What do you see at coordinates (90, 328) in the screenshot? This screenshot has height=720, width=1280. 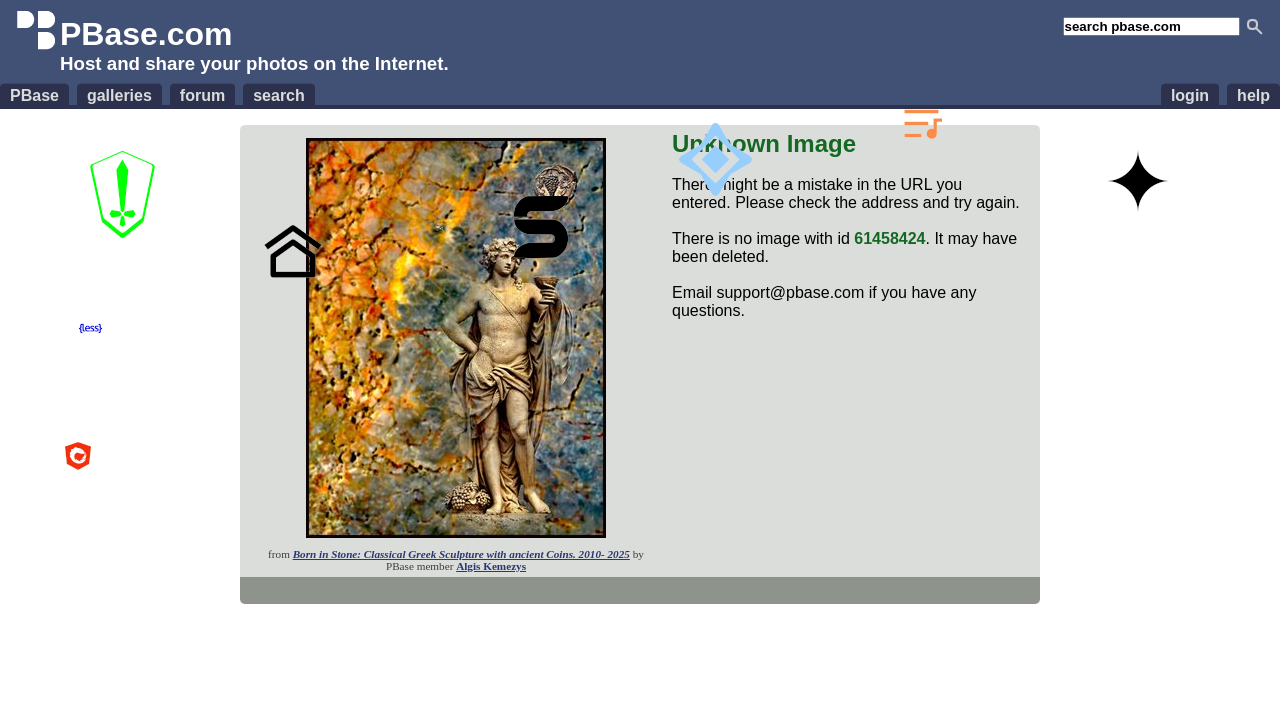 I see `less css preprocessor logo` at bounding box center [90, 328].